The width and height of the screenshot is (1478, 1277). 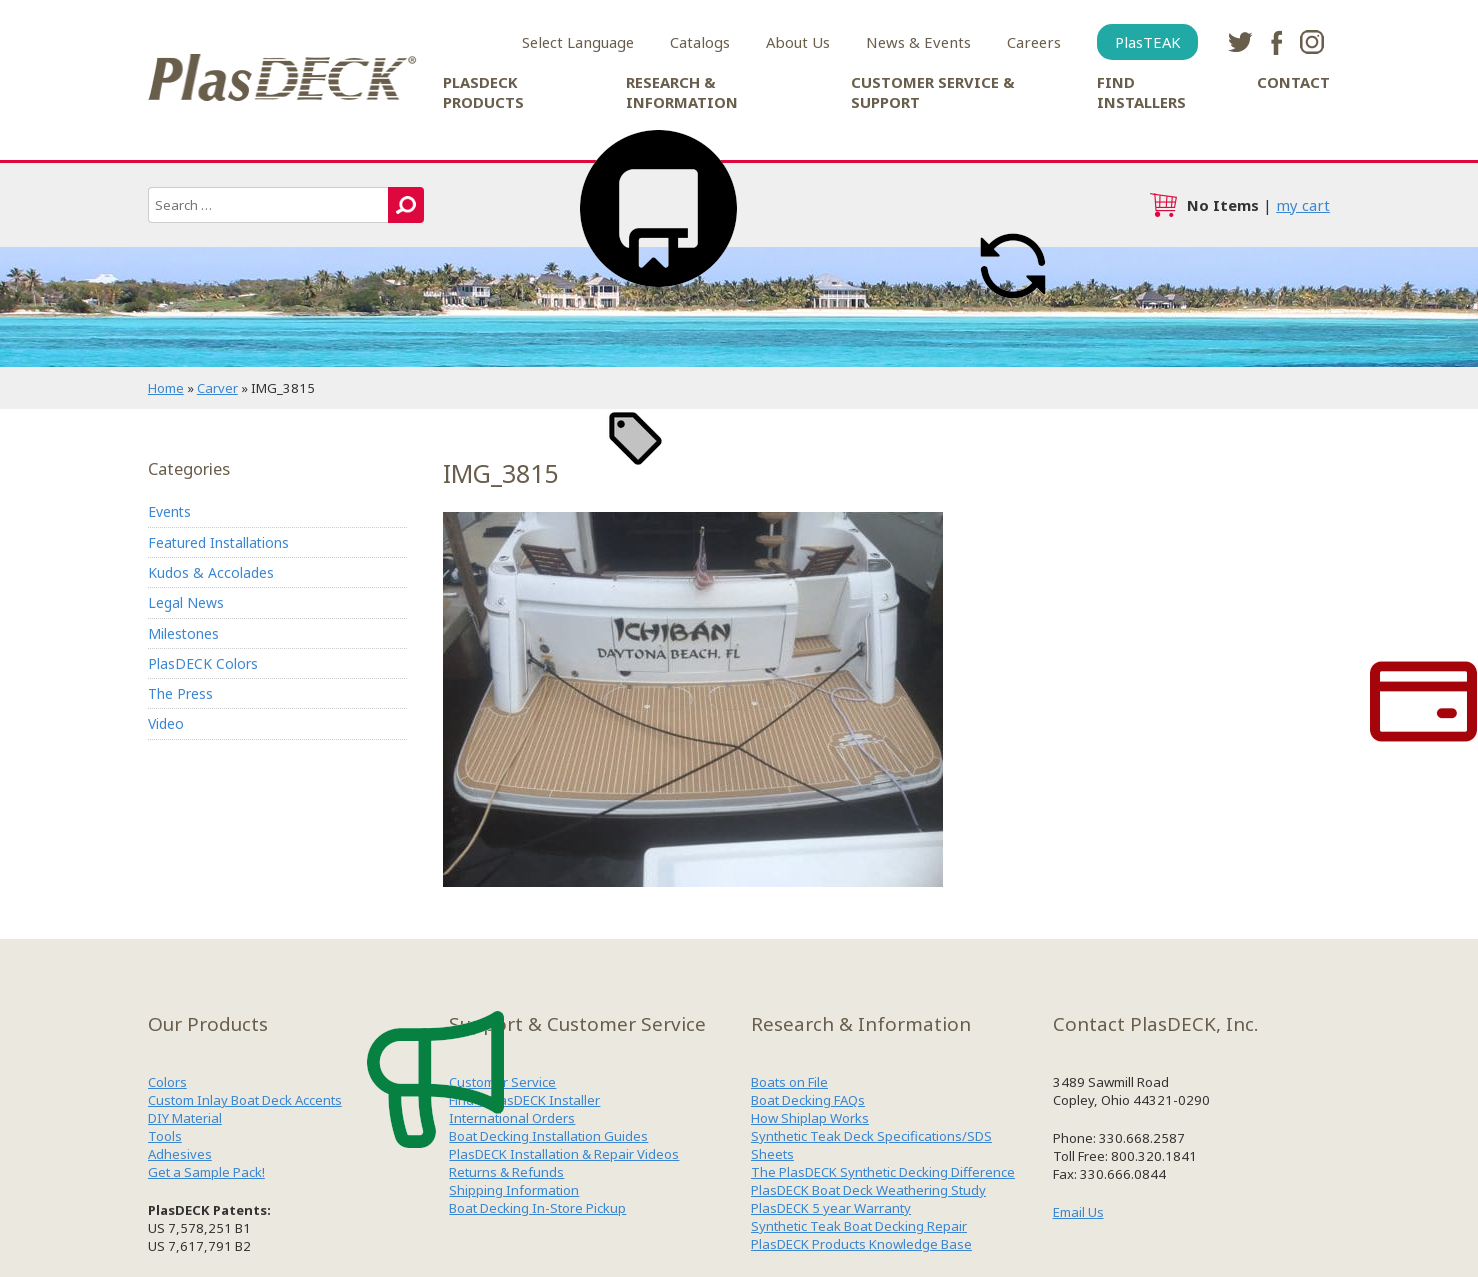 I want to click on manage payment methods, so click(x=1423, y=701).